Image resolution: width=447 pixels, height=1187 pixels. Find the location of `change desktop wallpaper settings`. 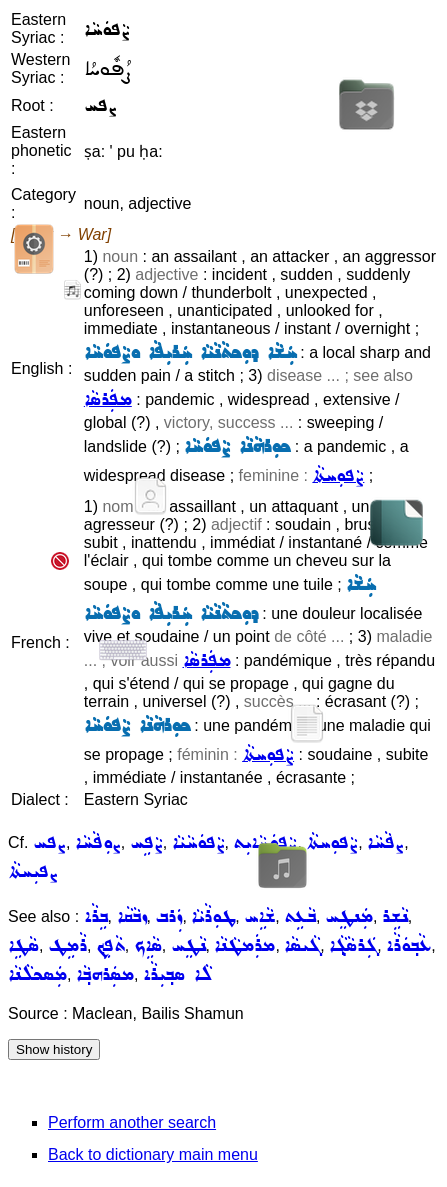

change desktop wallpaper settings is located at coordinates (396, 521).